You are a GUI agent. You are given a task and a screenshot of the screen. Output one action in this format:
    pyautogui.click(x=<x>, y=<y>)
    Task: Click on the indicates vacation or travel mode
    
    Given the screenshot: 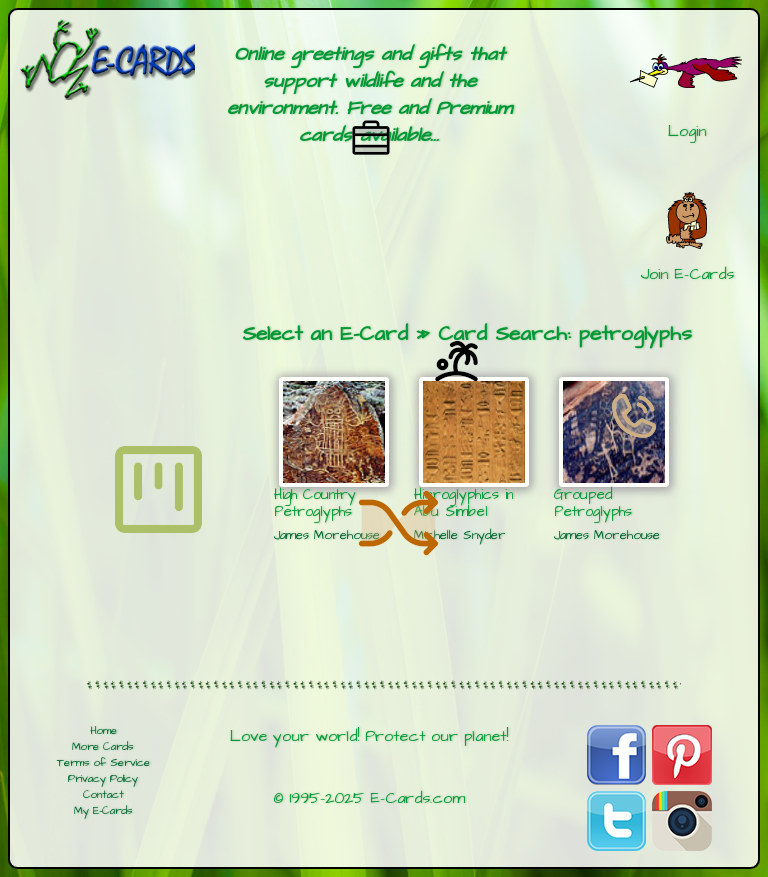 What is the action you would take?
    pyautogui.click(x=456, y=361)
    